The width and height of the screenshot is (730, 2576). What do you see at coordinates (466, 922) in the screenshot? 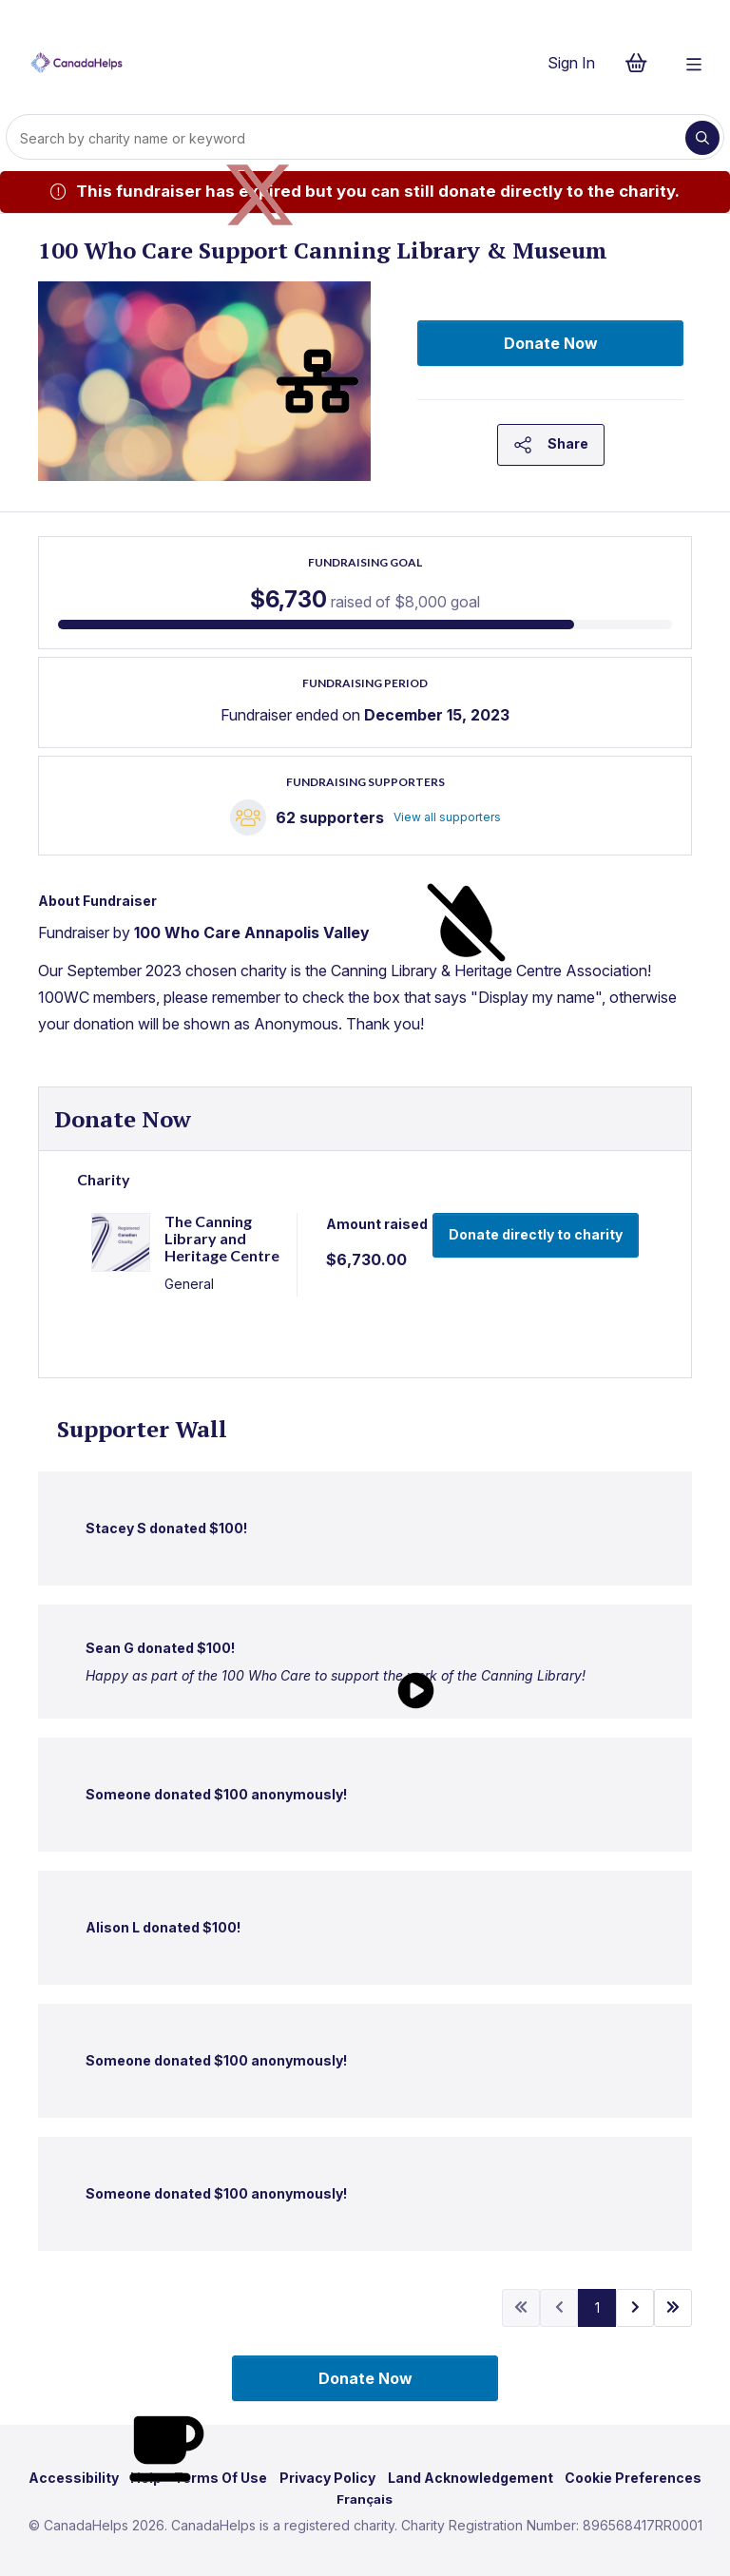
I see `disable water or liquid detection` at bounding box center [466, 922].